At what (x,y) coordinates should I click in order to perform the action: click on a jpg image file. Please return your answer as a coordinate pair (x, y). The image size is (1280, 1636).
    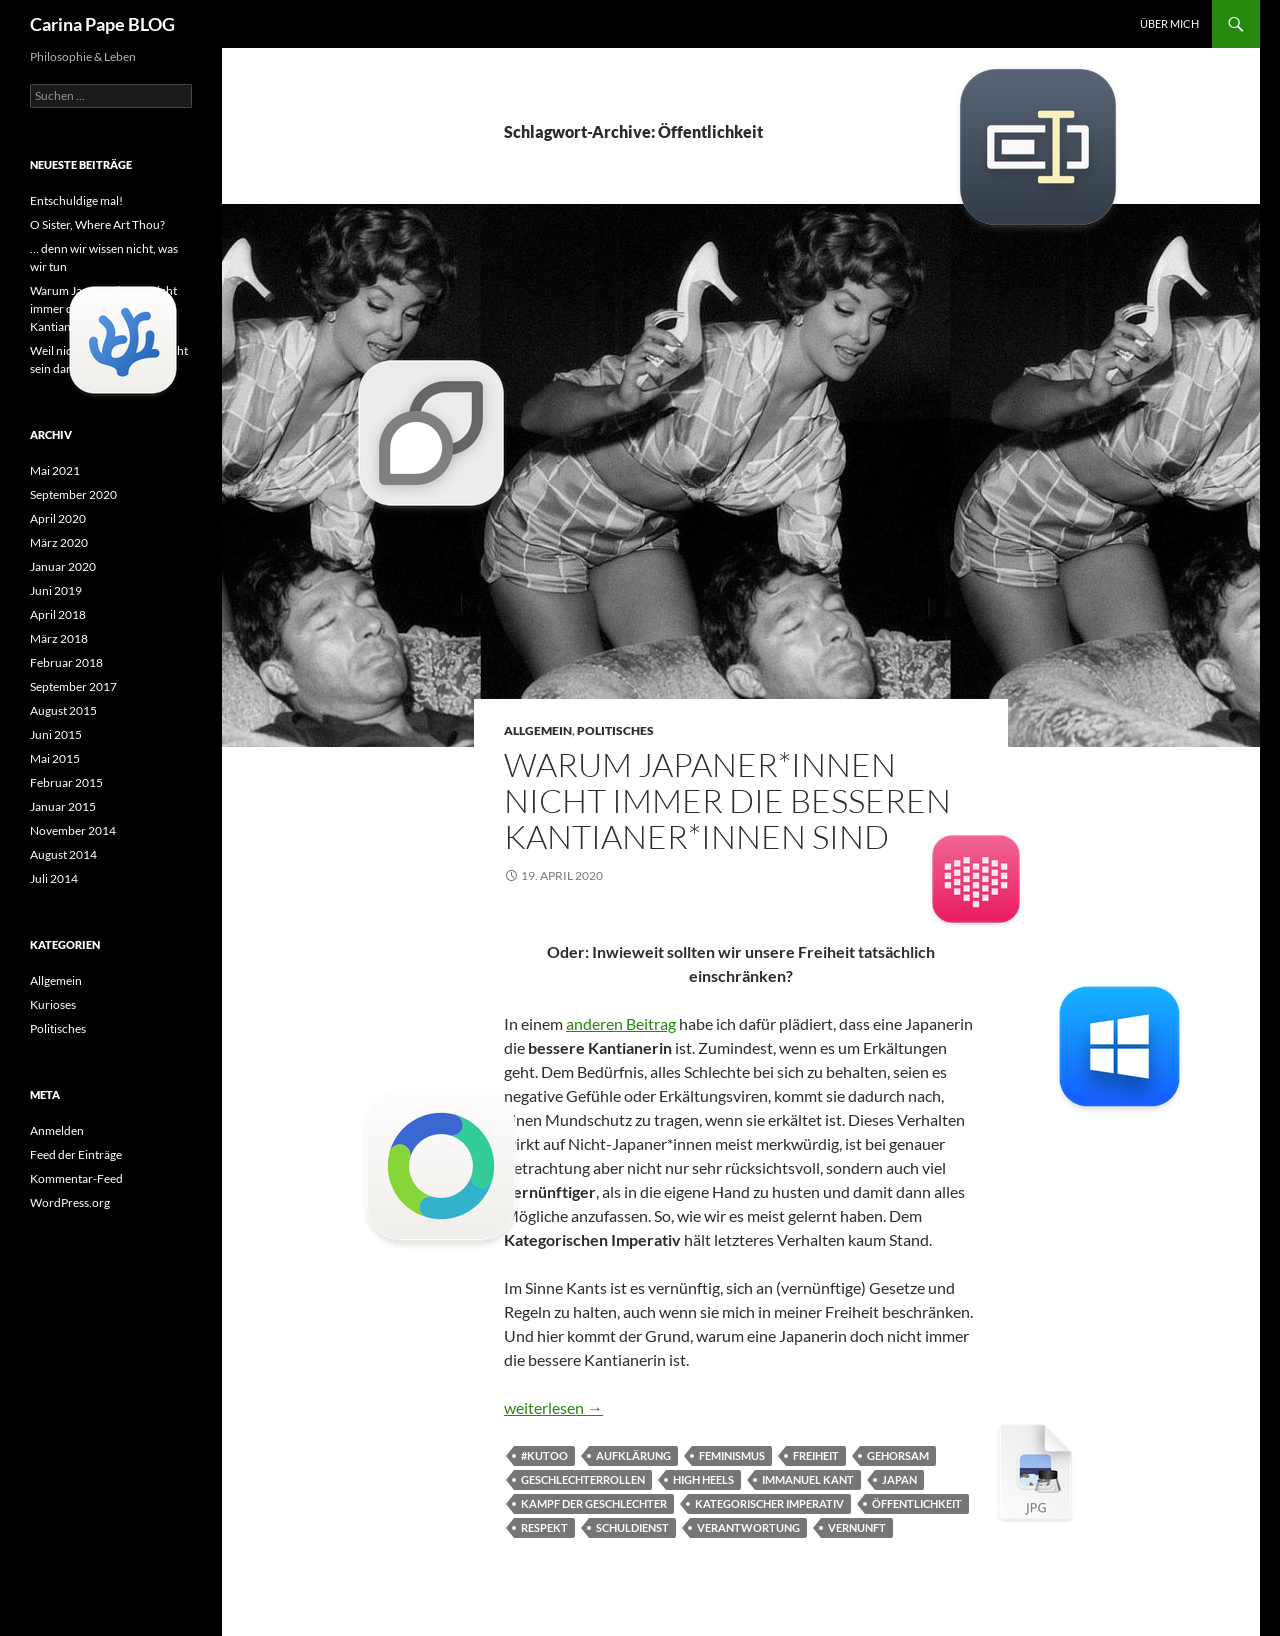
    Looking at the image, I should click on (1035, 1473).